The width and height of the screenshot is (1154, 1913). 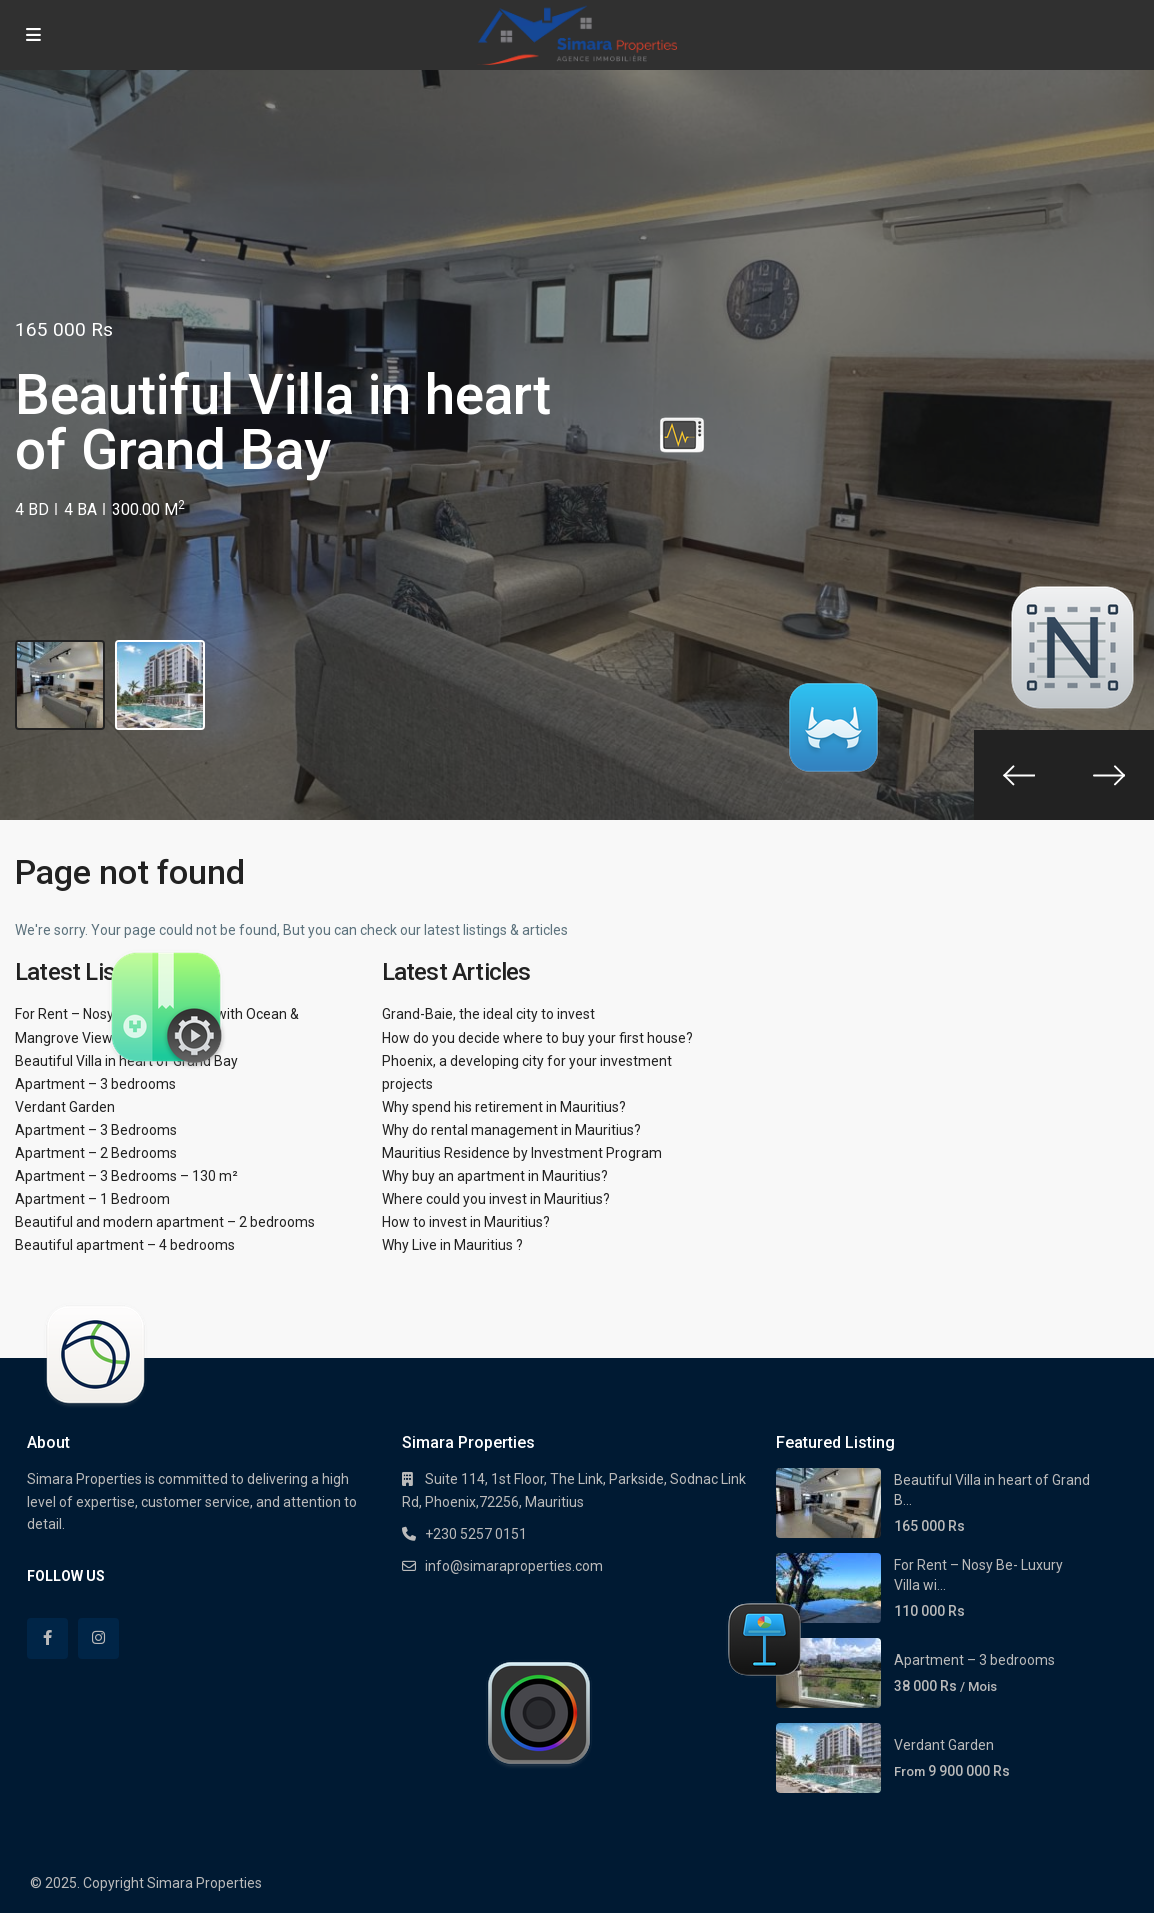 What do you see at coordinates (1072, 647) in the screenshot?
I see `open nota text editor app` at bounding box center [1072, 647].